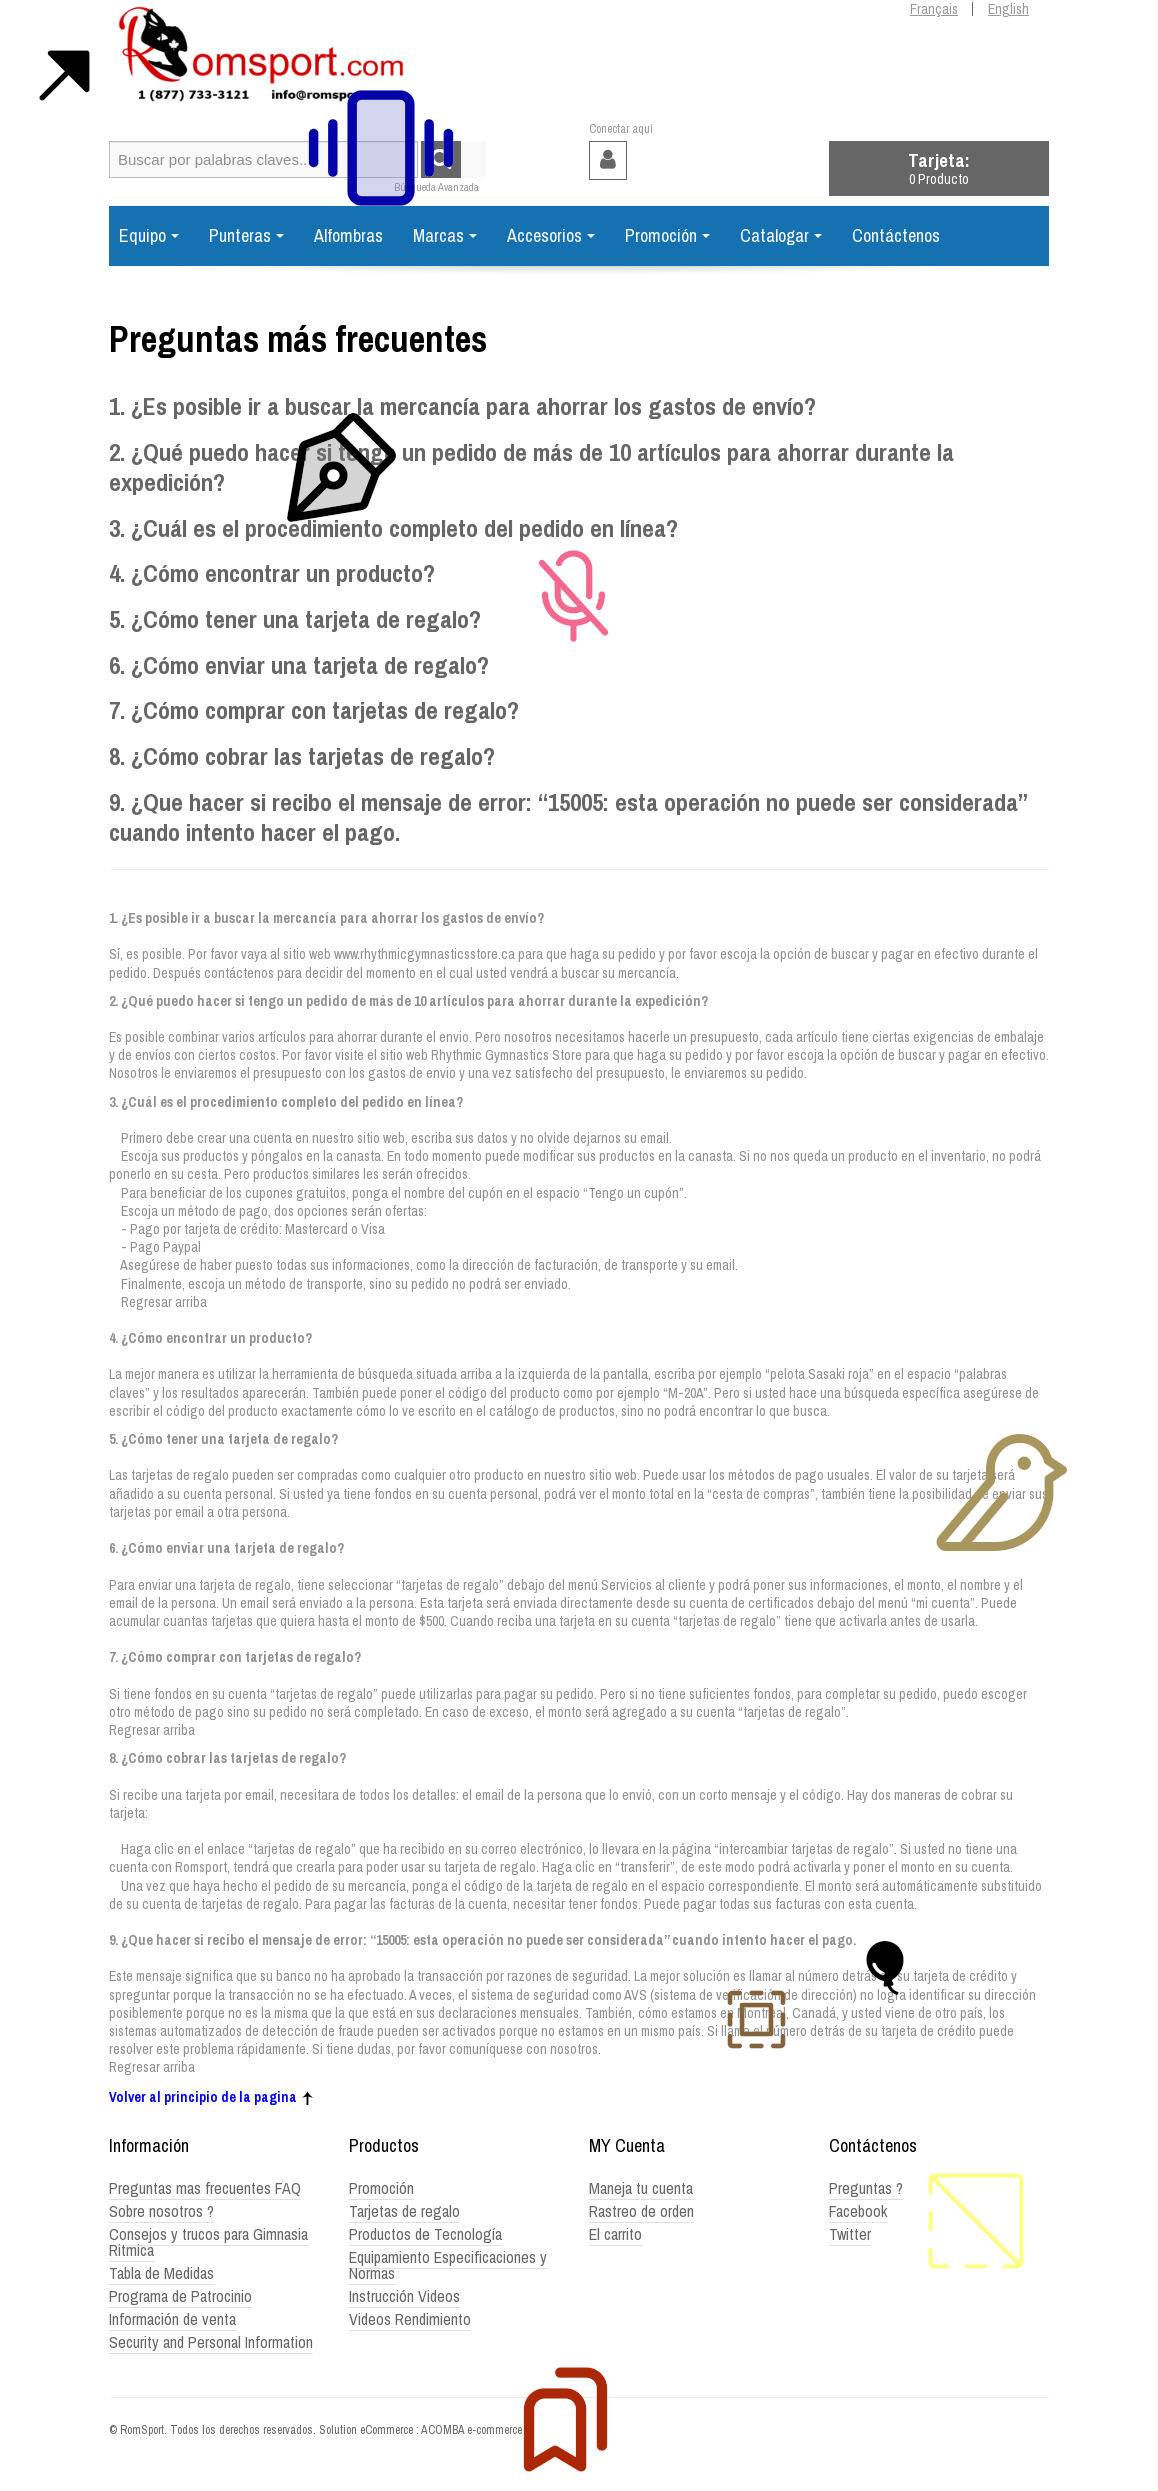  Describe the element at coordinates (976, 2221) in the screenshot. I see `invert current selection` at that location.